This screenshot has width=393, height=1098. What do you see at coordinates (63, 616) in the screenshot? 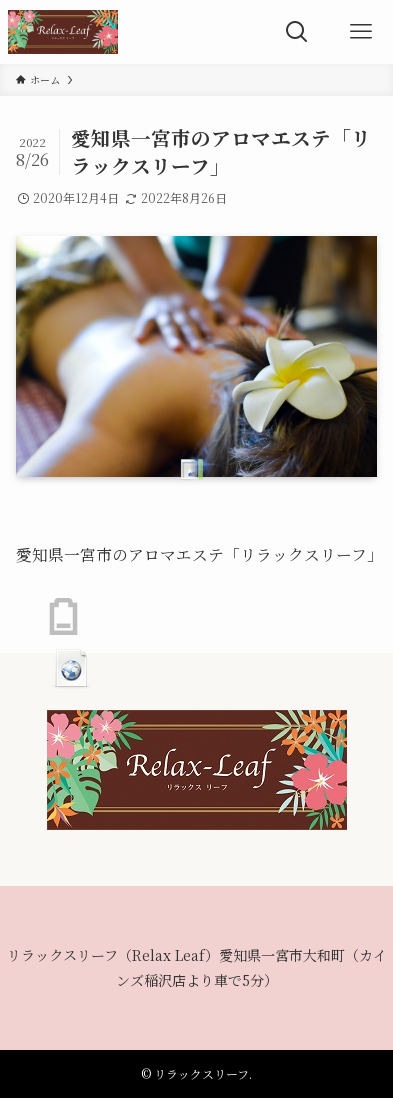
I see `indicates low battery level` at bounding box center [63, 616].